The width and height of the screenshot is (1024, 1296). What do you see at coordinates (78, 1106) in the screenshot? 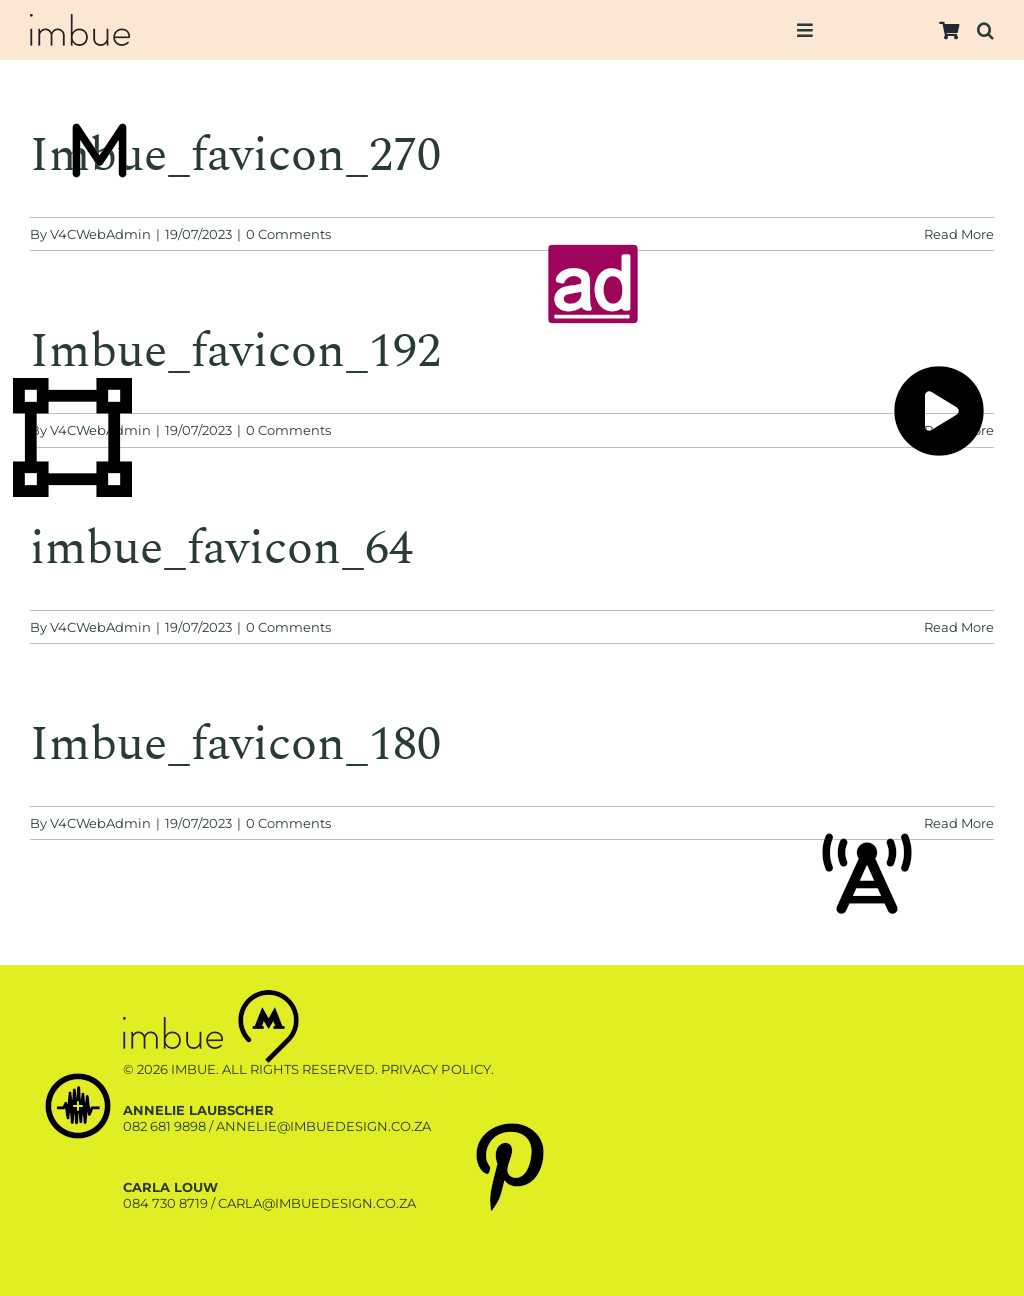
I see `creative commons sampling plus license indicator` at bounding box center [78, 1106].